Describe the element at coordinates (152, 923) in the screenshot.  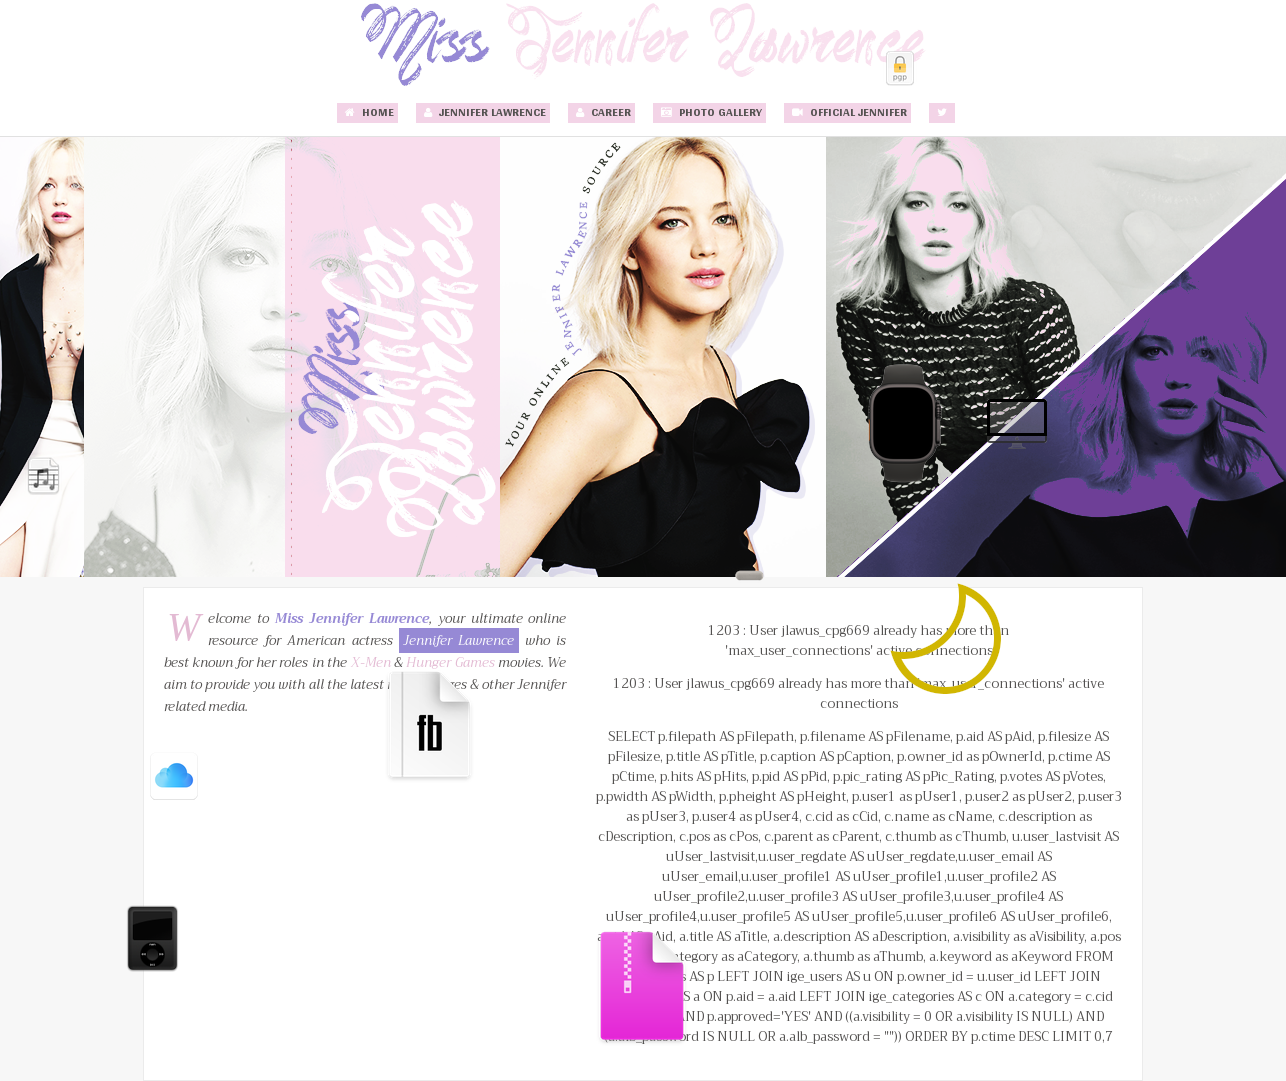
I see `iPod nano device connected` at that location.